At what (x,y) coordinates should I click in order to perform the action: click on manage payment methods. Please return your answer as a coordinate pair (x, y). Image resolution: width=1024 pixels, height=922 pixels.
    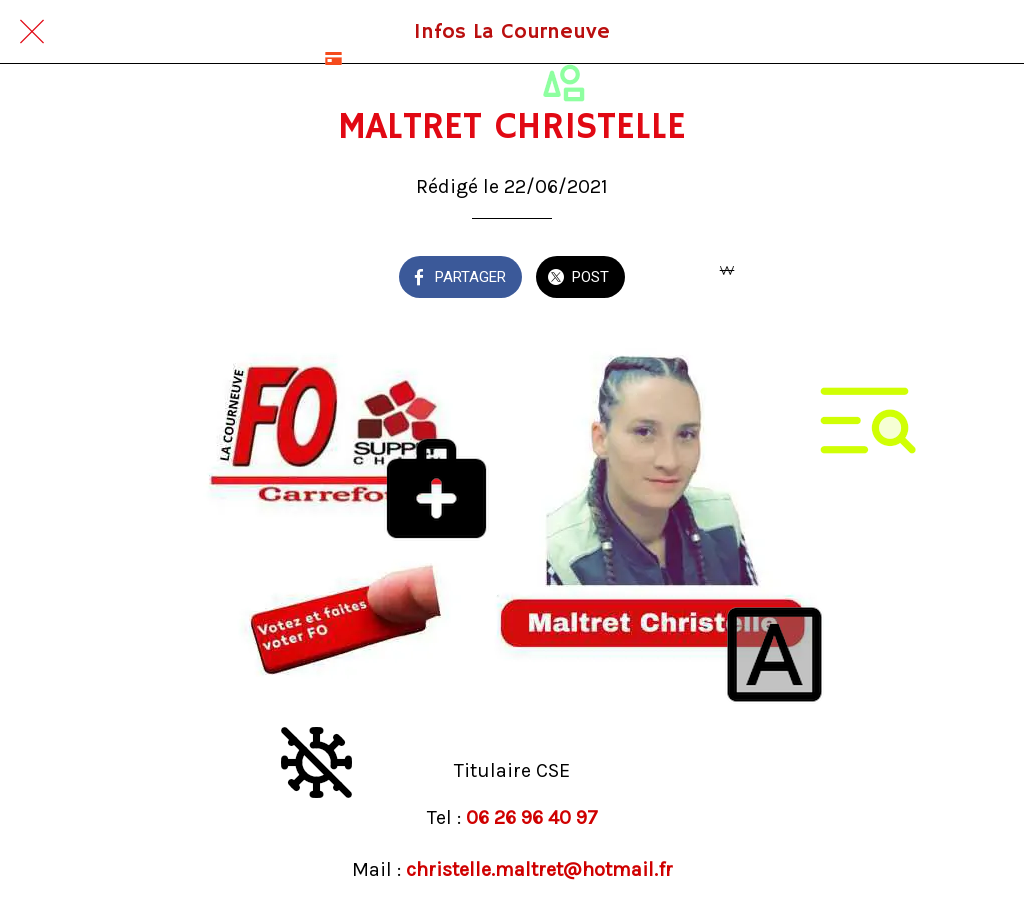
    Looking at the image, I should click on (333, 58).